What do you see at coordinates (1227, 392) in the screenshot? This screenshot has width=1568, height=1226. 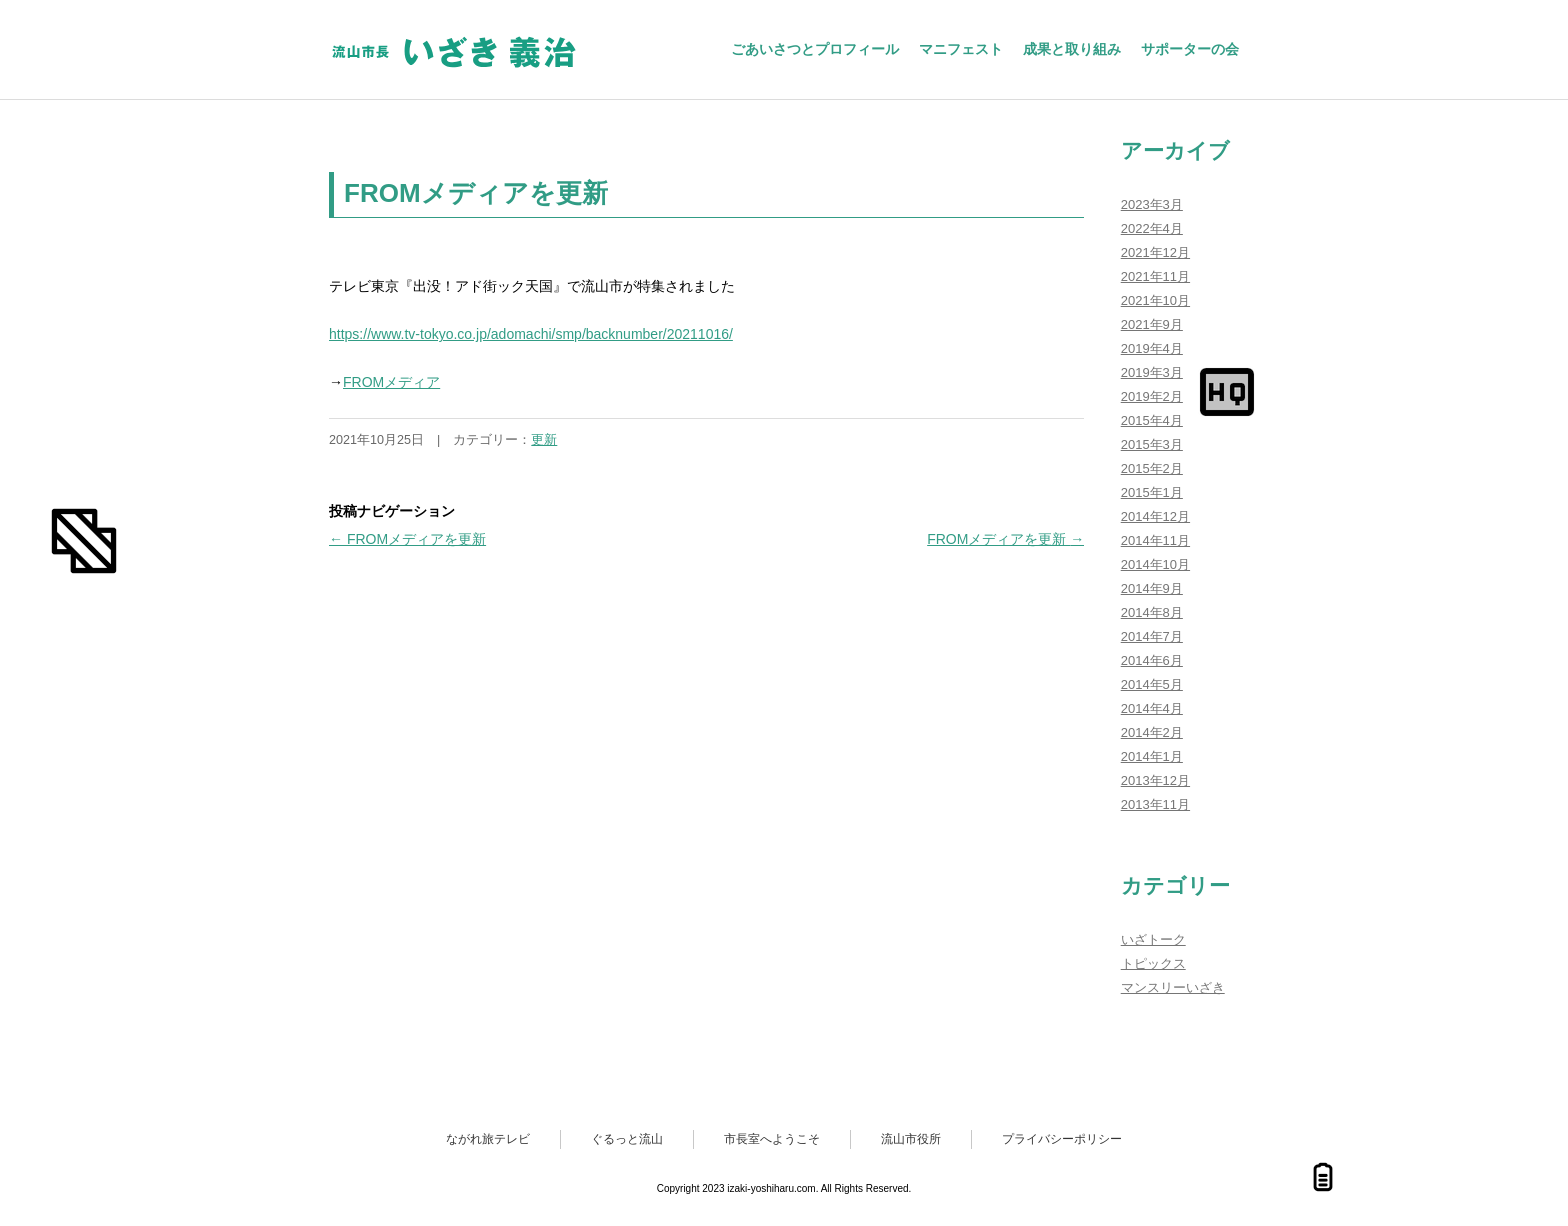 I see `toggle high quality video or audio playback` at bounding box center [1227, 392].